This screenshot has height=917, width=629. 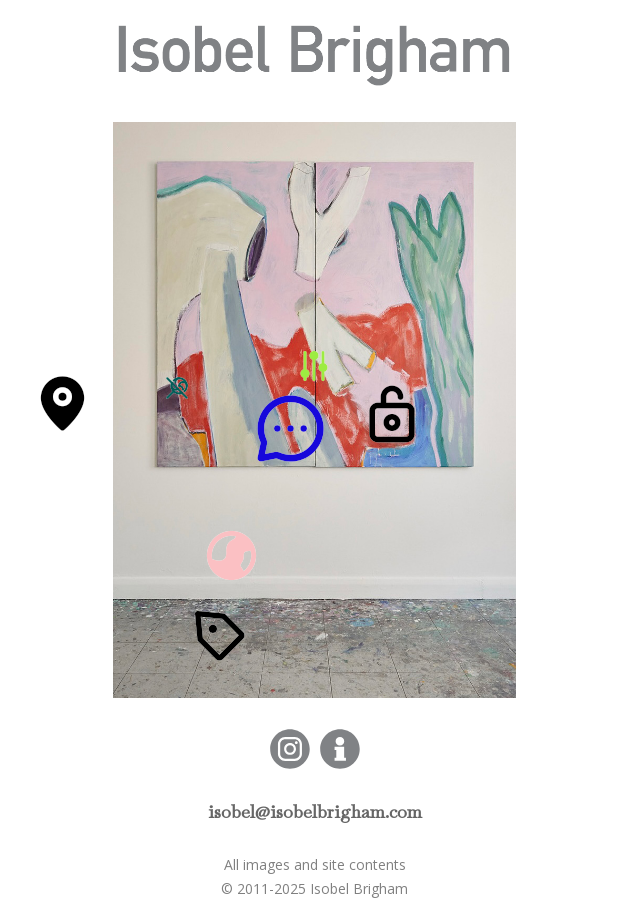 What do you see at coordinates (290, 428) in the screenshot?
I see `open chat or messaging` at bounding box center [290, 428].